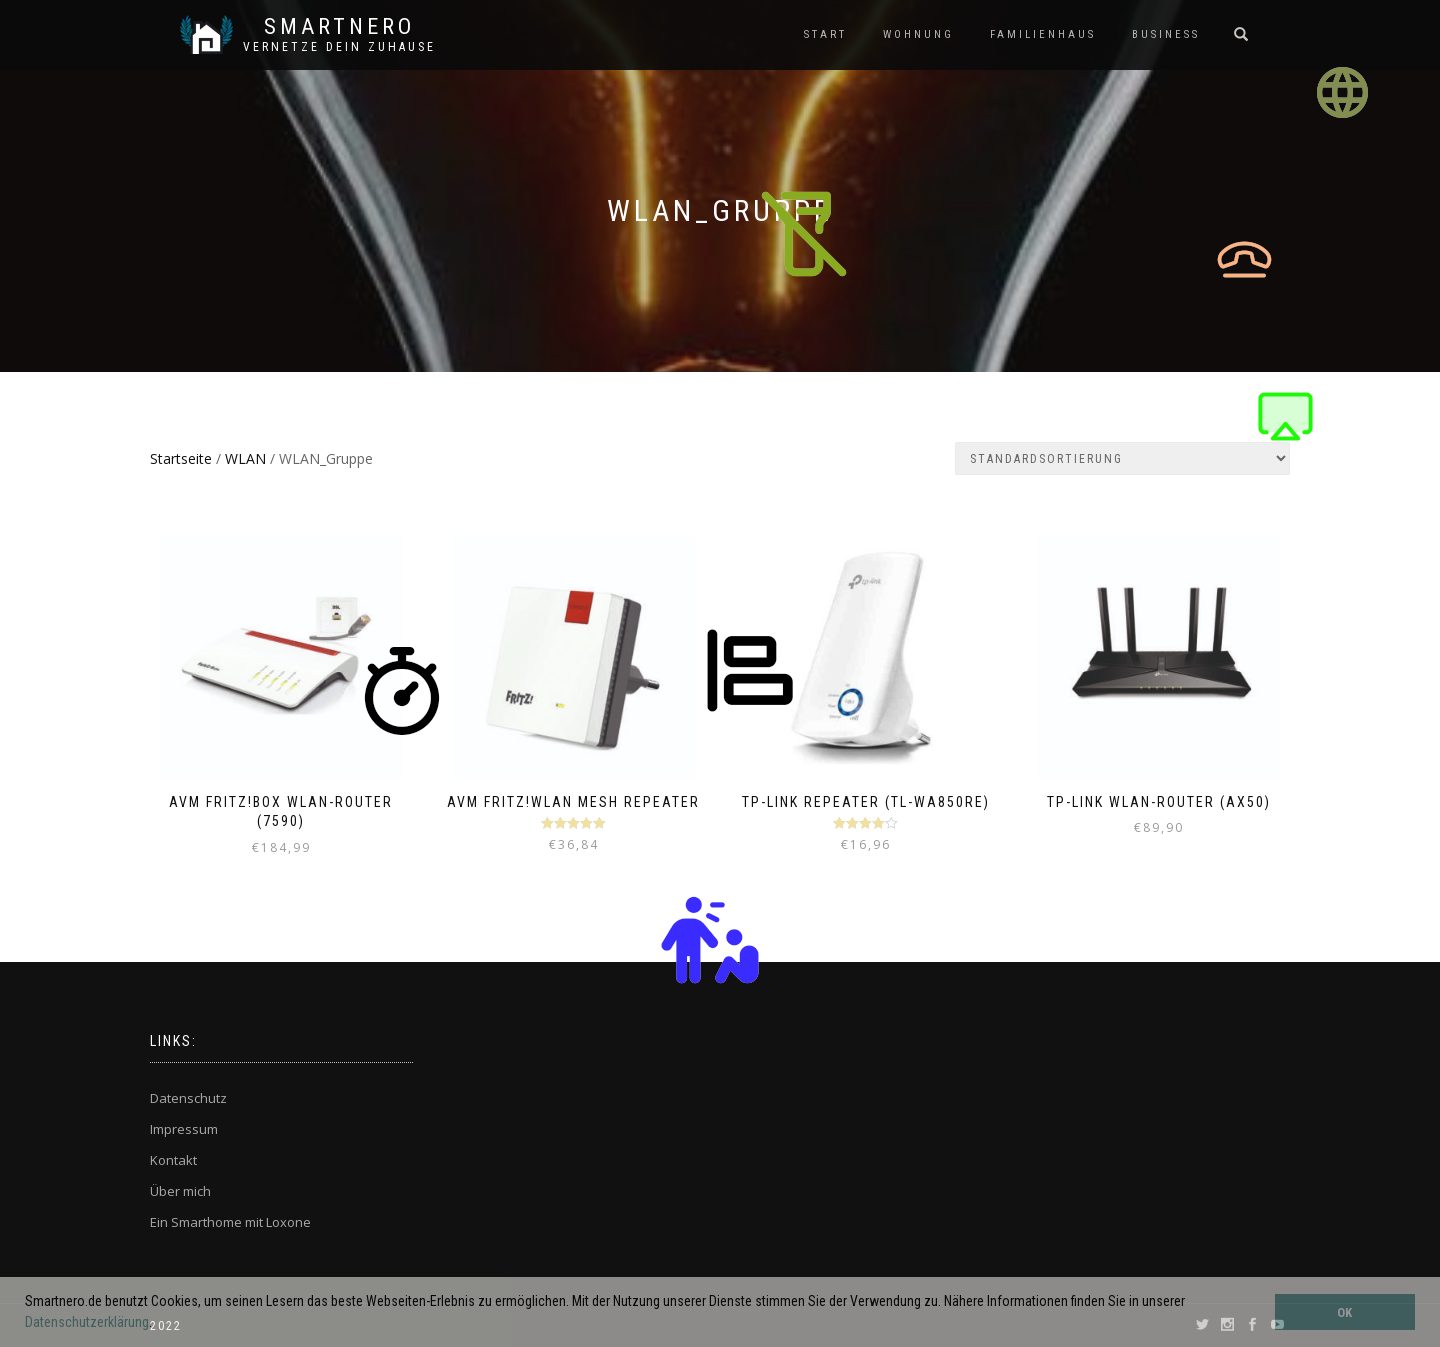 This screenshot has width=1440, height=1347. What do you see at coordinates (1285, 415) in the screenshot?
I see `stream content to an external display` at bounding box center [1285, 415].